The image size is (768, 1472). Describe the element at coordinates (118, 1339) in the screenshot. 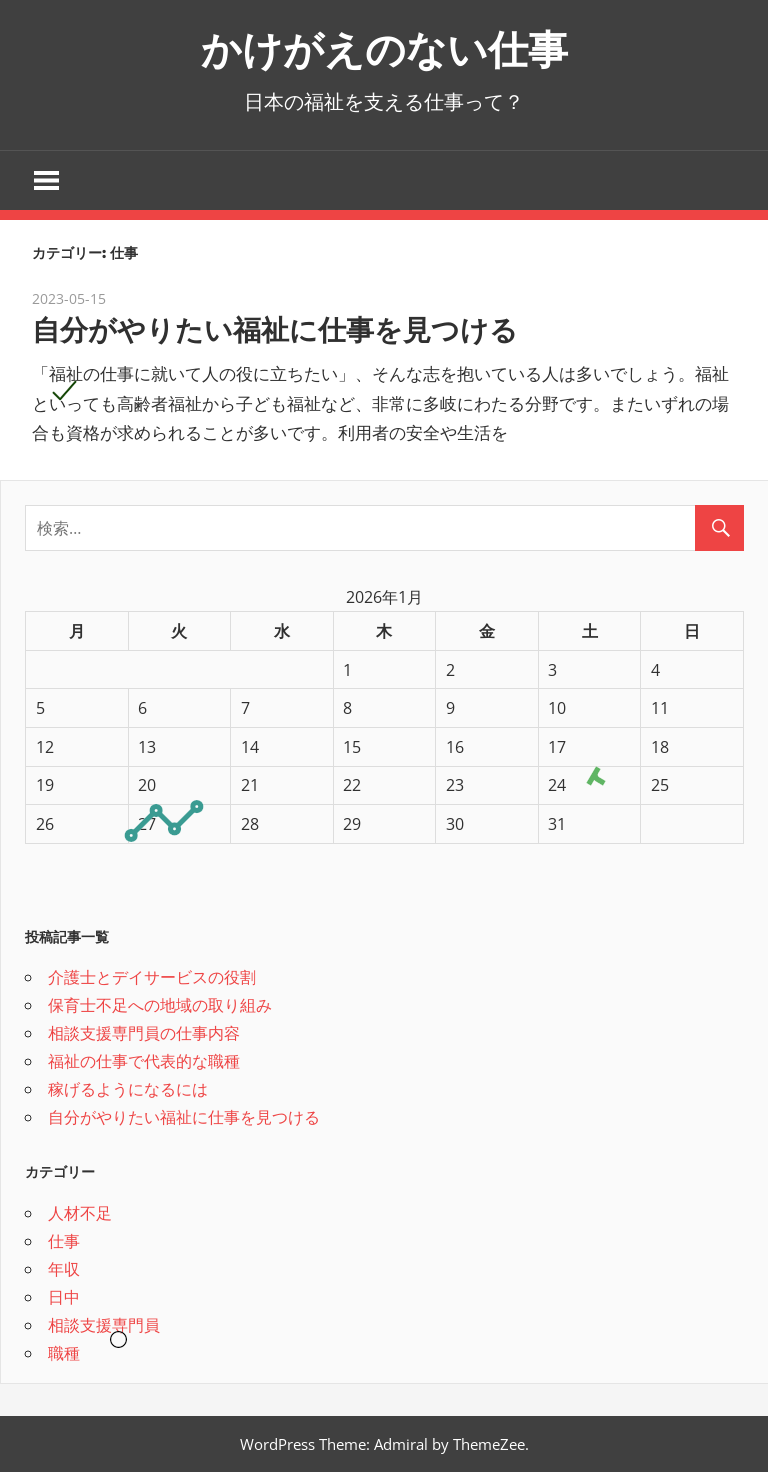

I see `unselected radio button option` at that location.